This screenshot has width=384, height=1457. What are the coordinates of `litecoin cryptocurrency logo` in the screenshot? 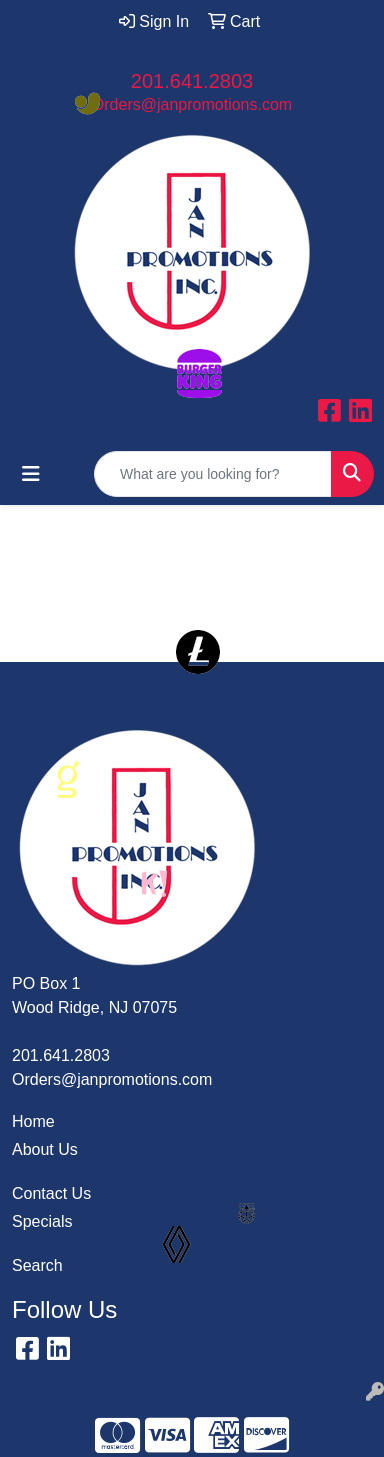 It's located at (198, 652).